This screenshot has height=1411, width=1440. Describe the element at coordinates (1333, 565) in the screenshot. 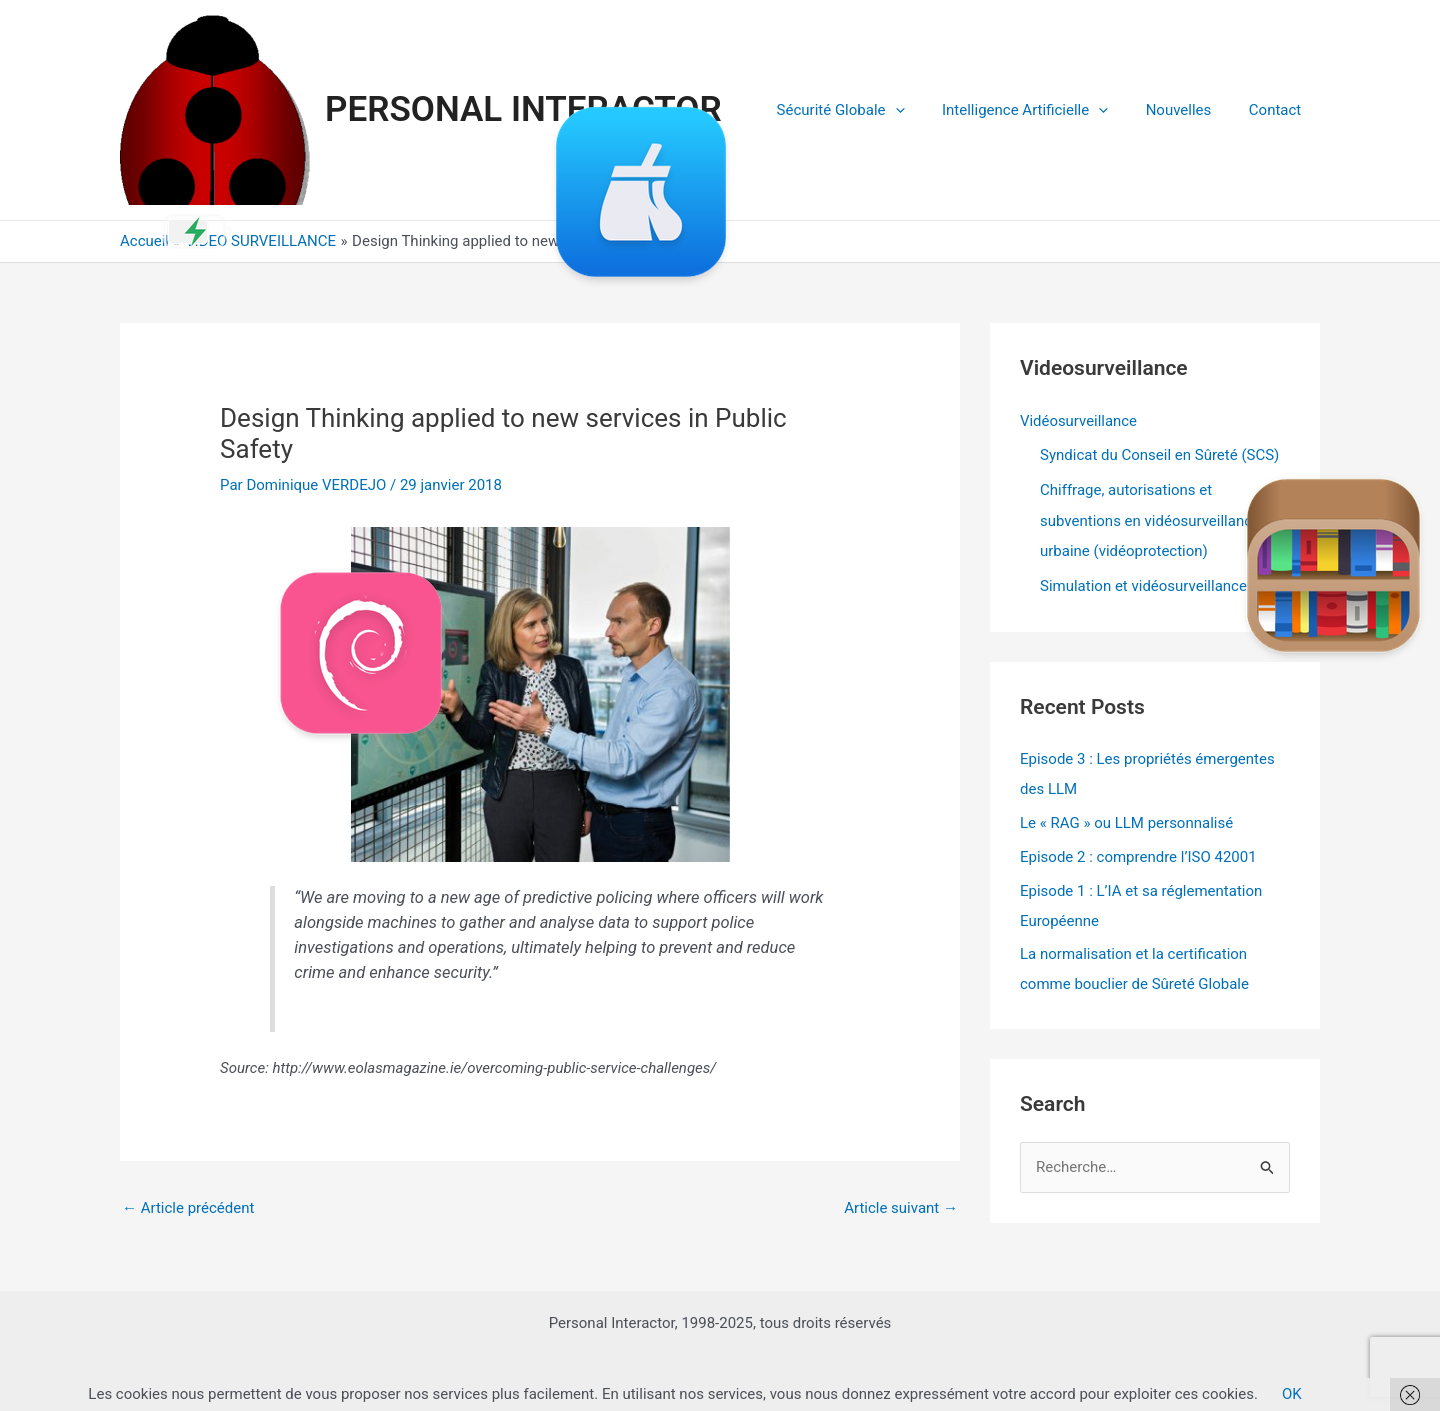

I see `open read it later app to view saved articles` at that location.